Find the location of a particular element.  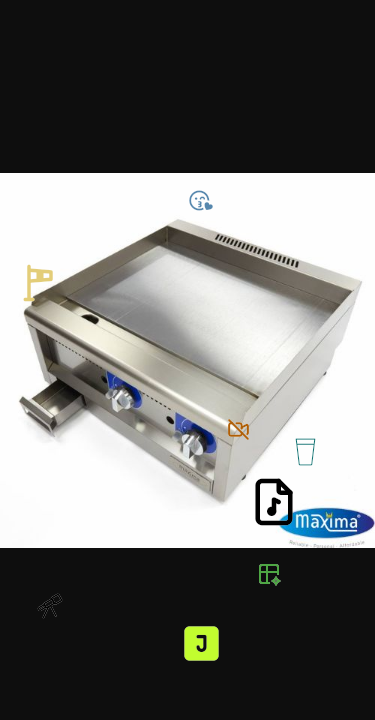

indicates items or sections starting with the letter J is located at coordinates (201, 643).